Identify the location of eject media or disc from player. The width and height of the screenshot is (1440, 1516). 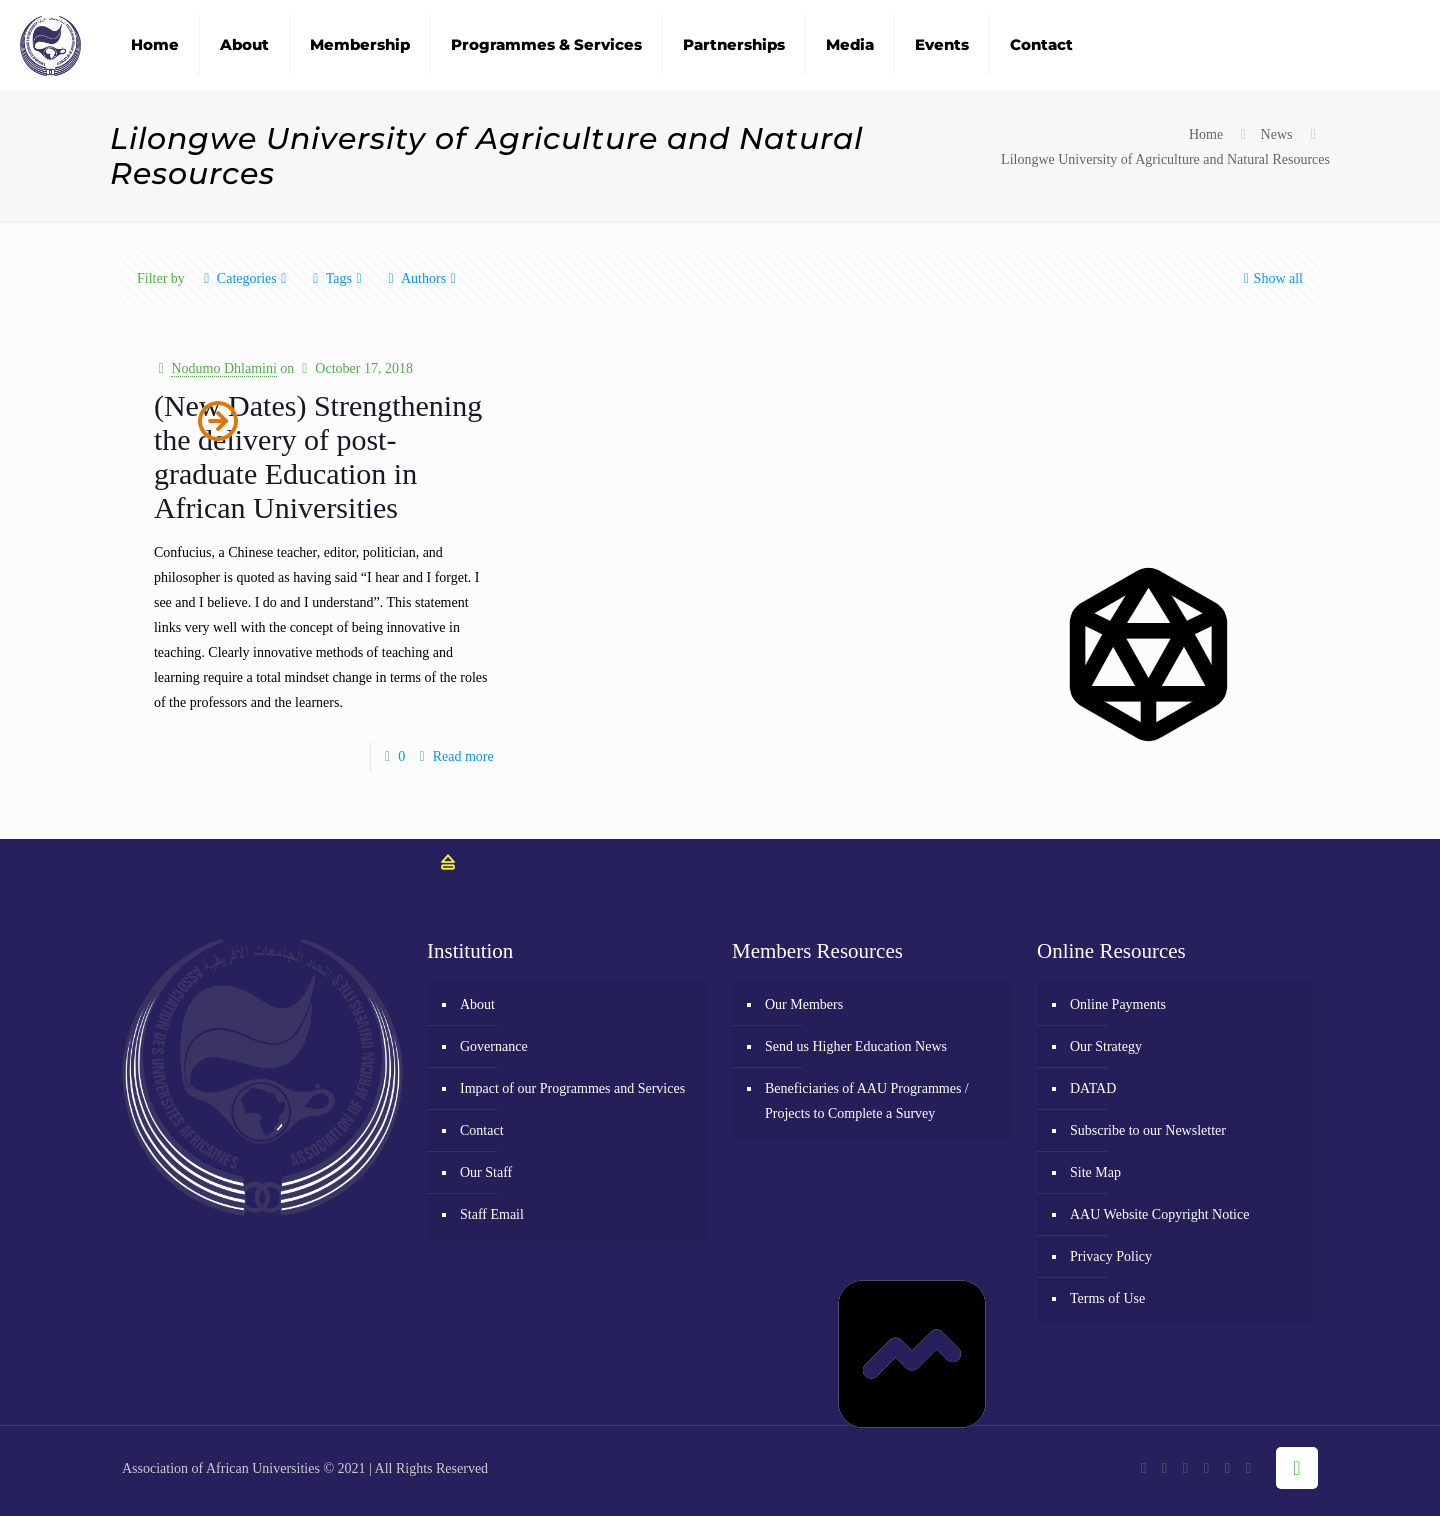
(448, 862).